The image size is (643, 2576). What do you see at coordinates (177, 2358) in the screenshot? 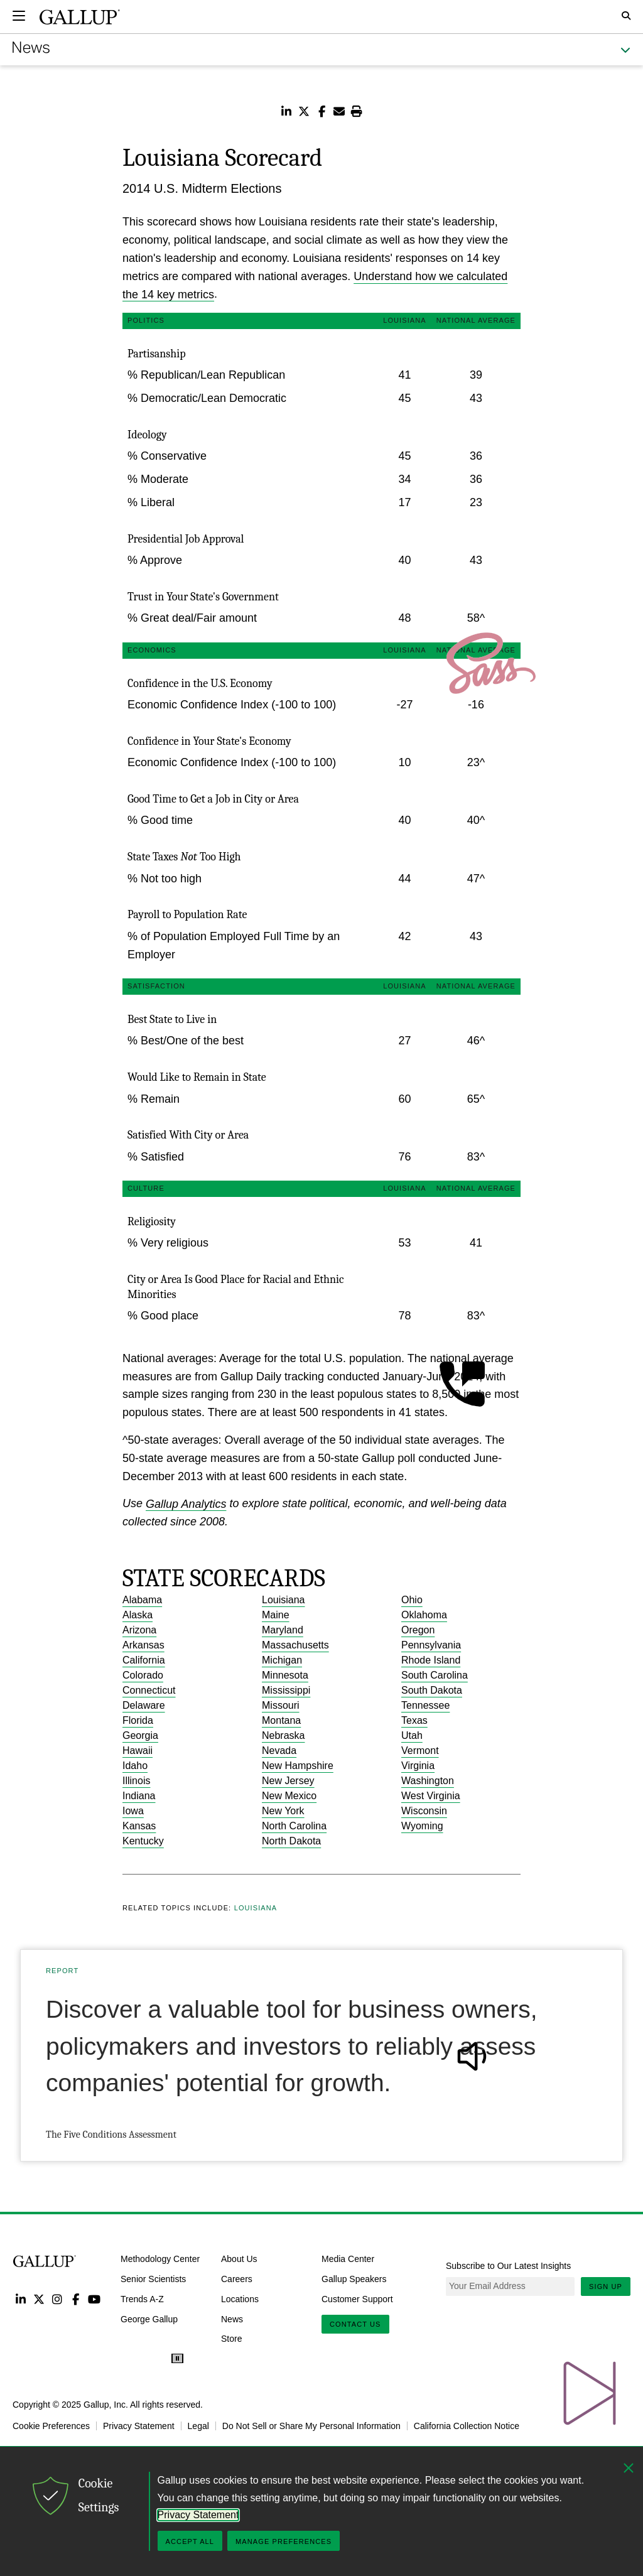
I see `pause an ongoing presentation` at bounding box center [177, 2358].